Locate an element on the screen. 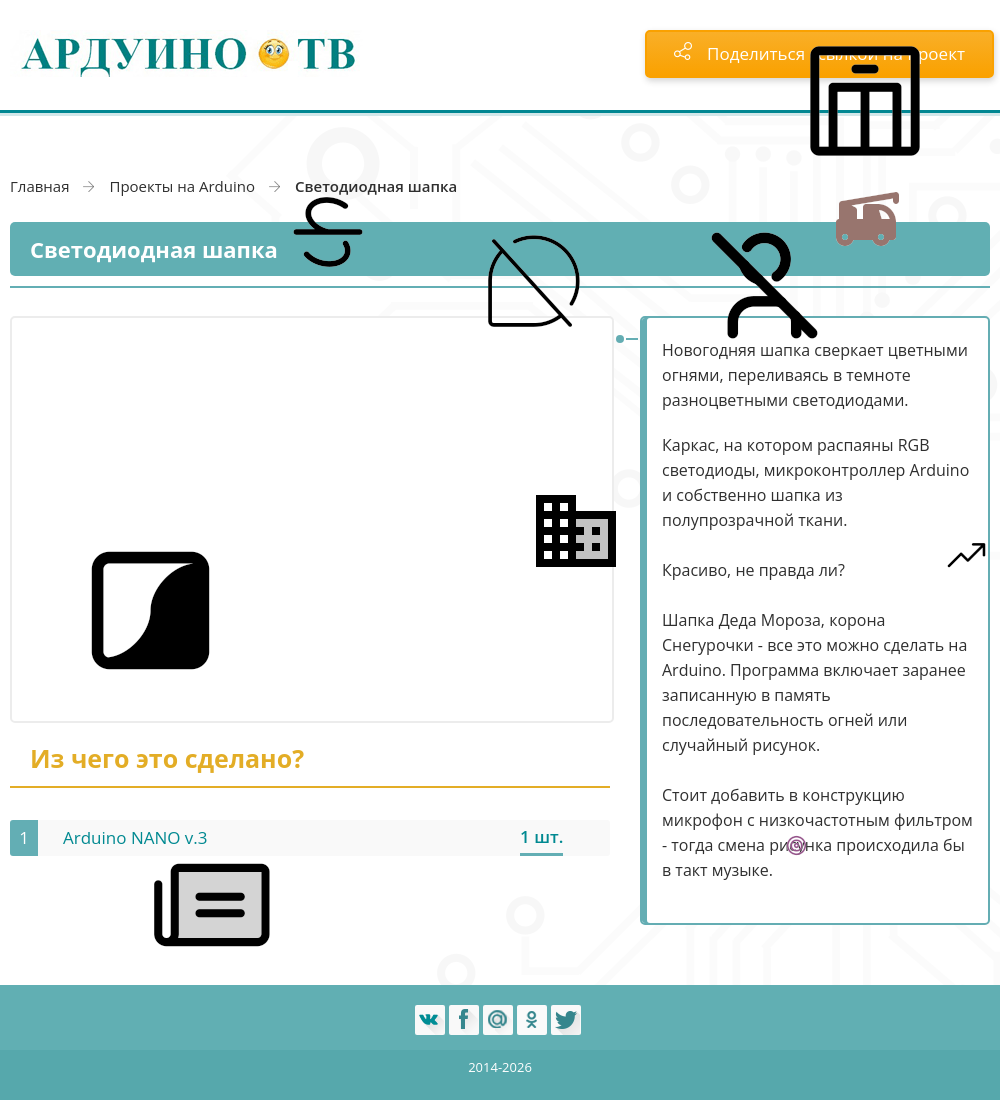  set a goal or target is located at coordinates (796, 845).